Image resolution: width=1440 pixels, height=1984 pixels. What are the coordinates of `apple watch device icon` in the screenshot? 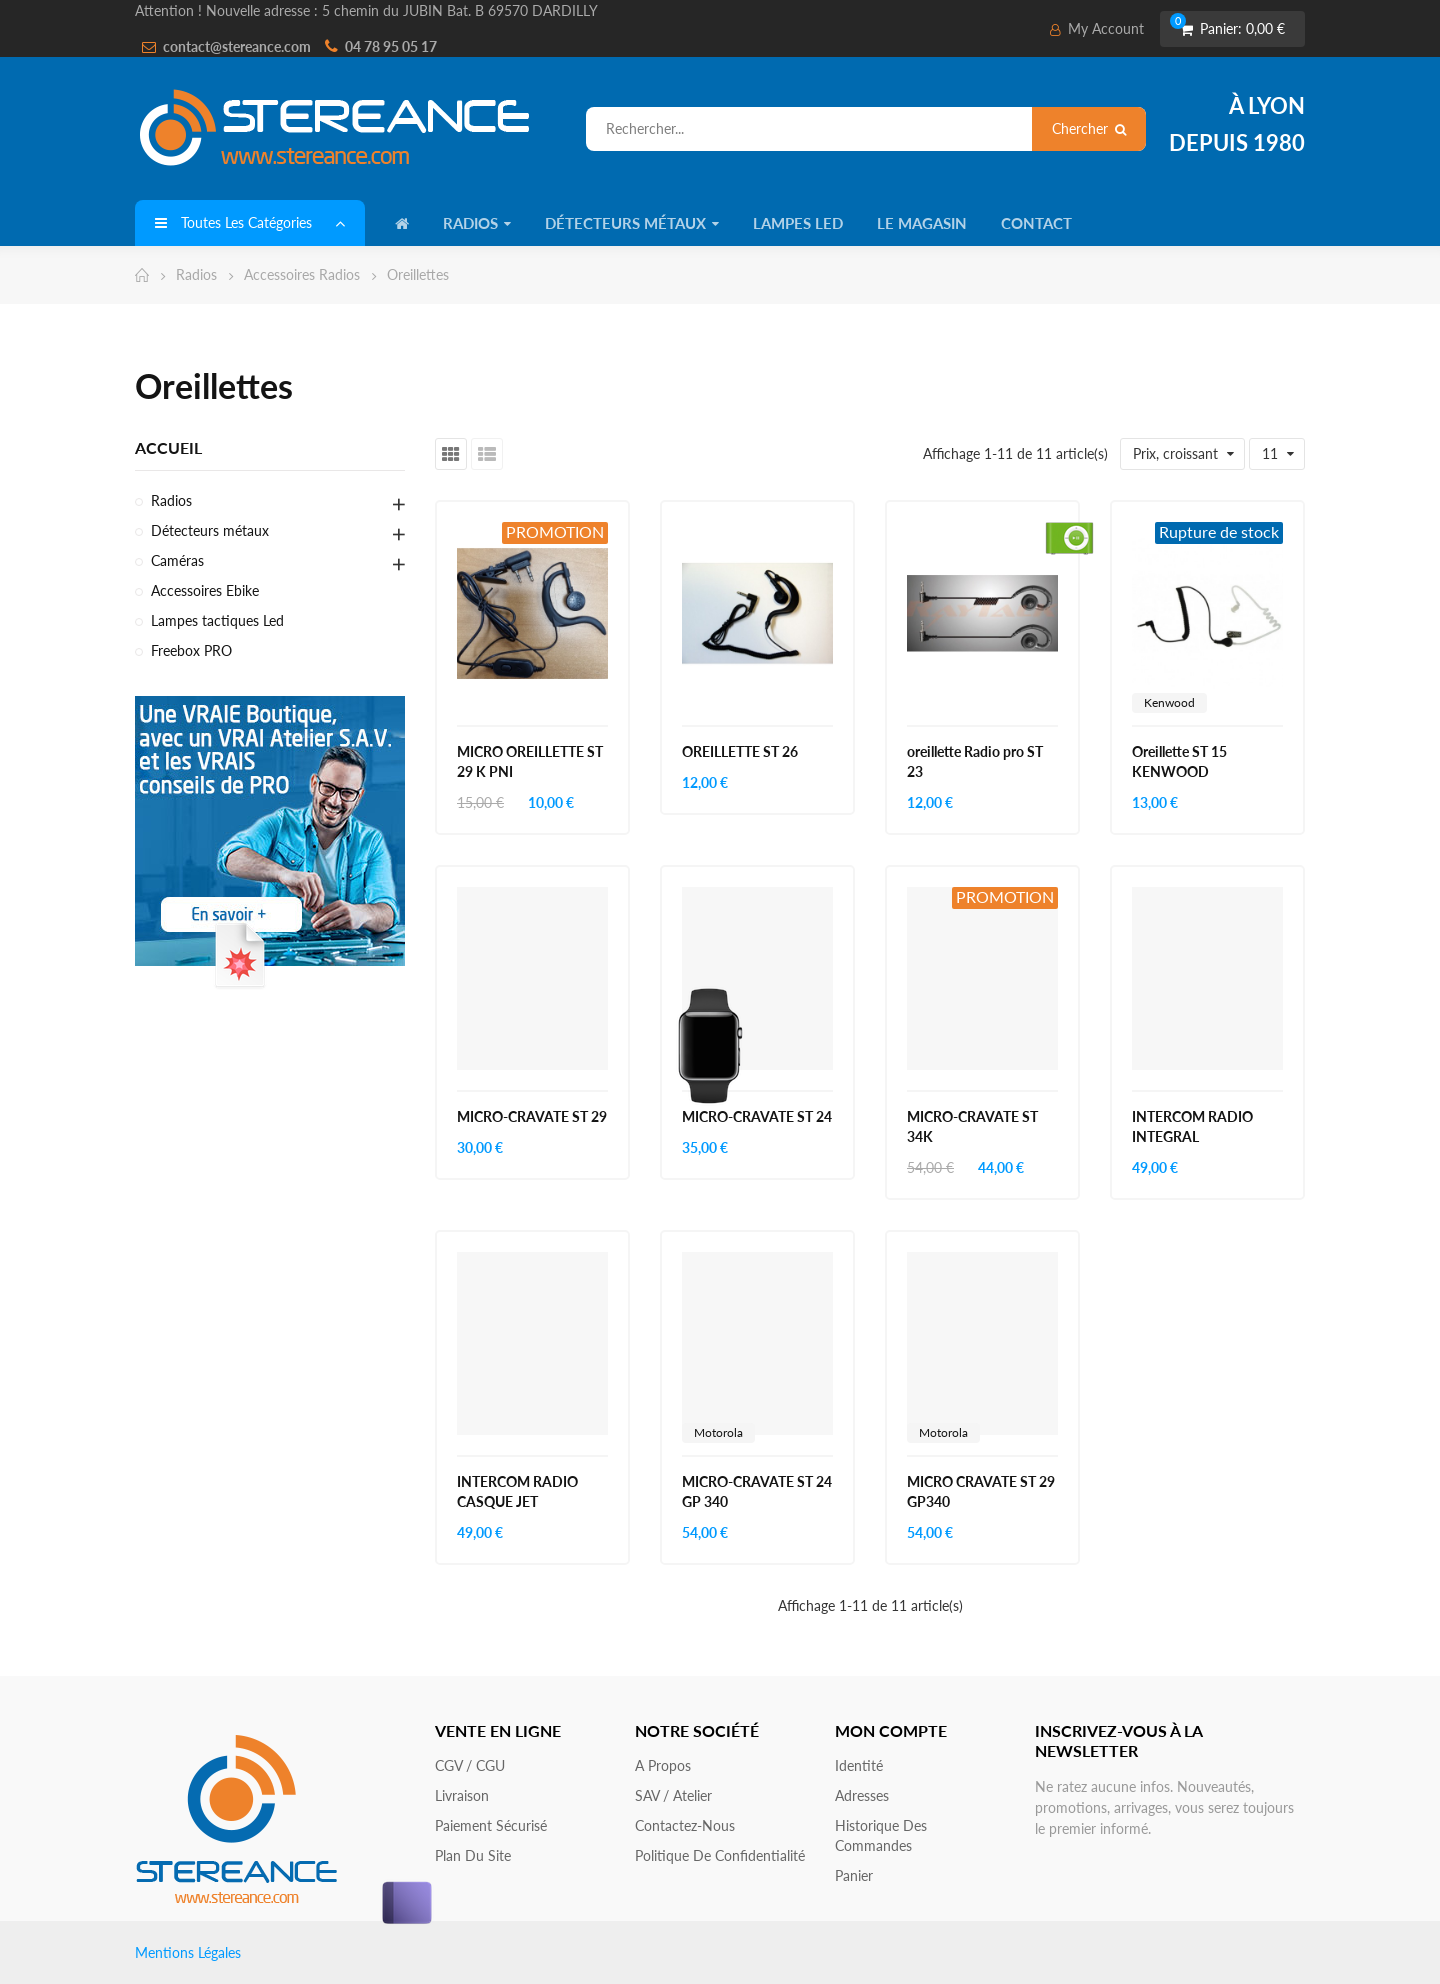 It's located at (709, 1046).